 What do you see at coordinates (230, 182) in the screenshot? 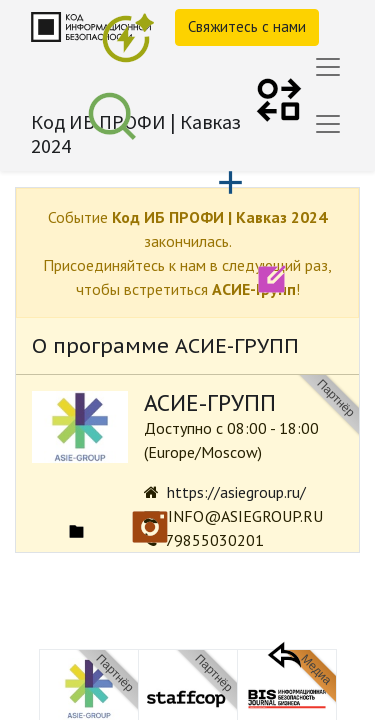
I see `add a new item` at bounding box center [230, 182].